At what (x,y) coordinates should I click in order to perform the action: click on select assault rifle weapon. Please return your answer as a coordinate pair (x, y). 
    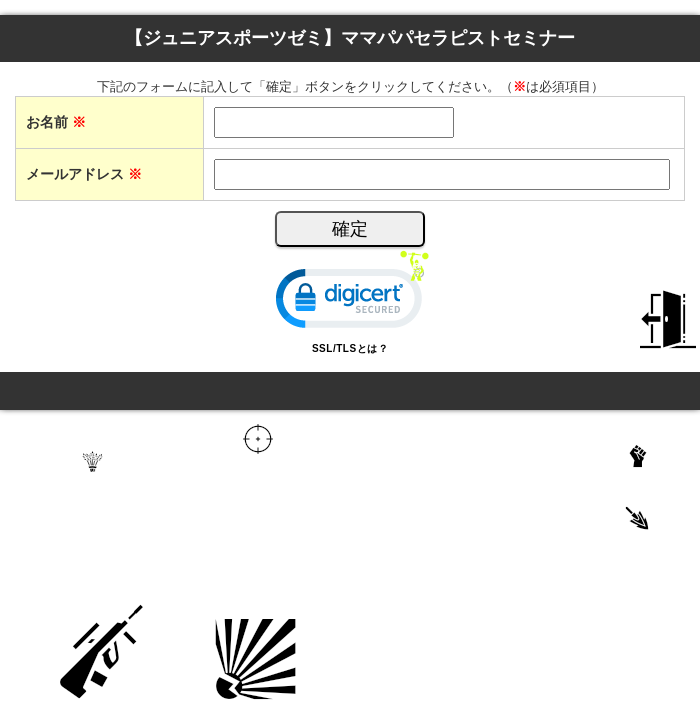
    Looking at the image, I should click on (101, 651).